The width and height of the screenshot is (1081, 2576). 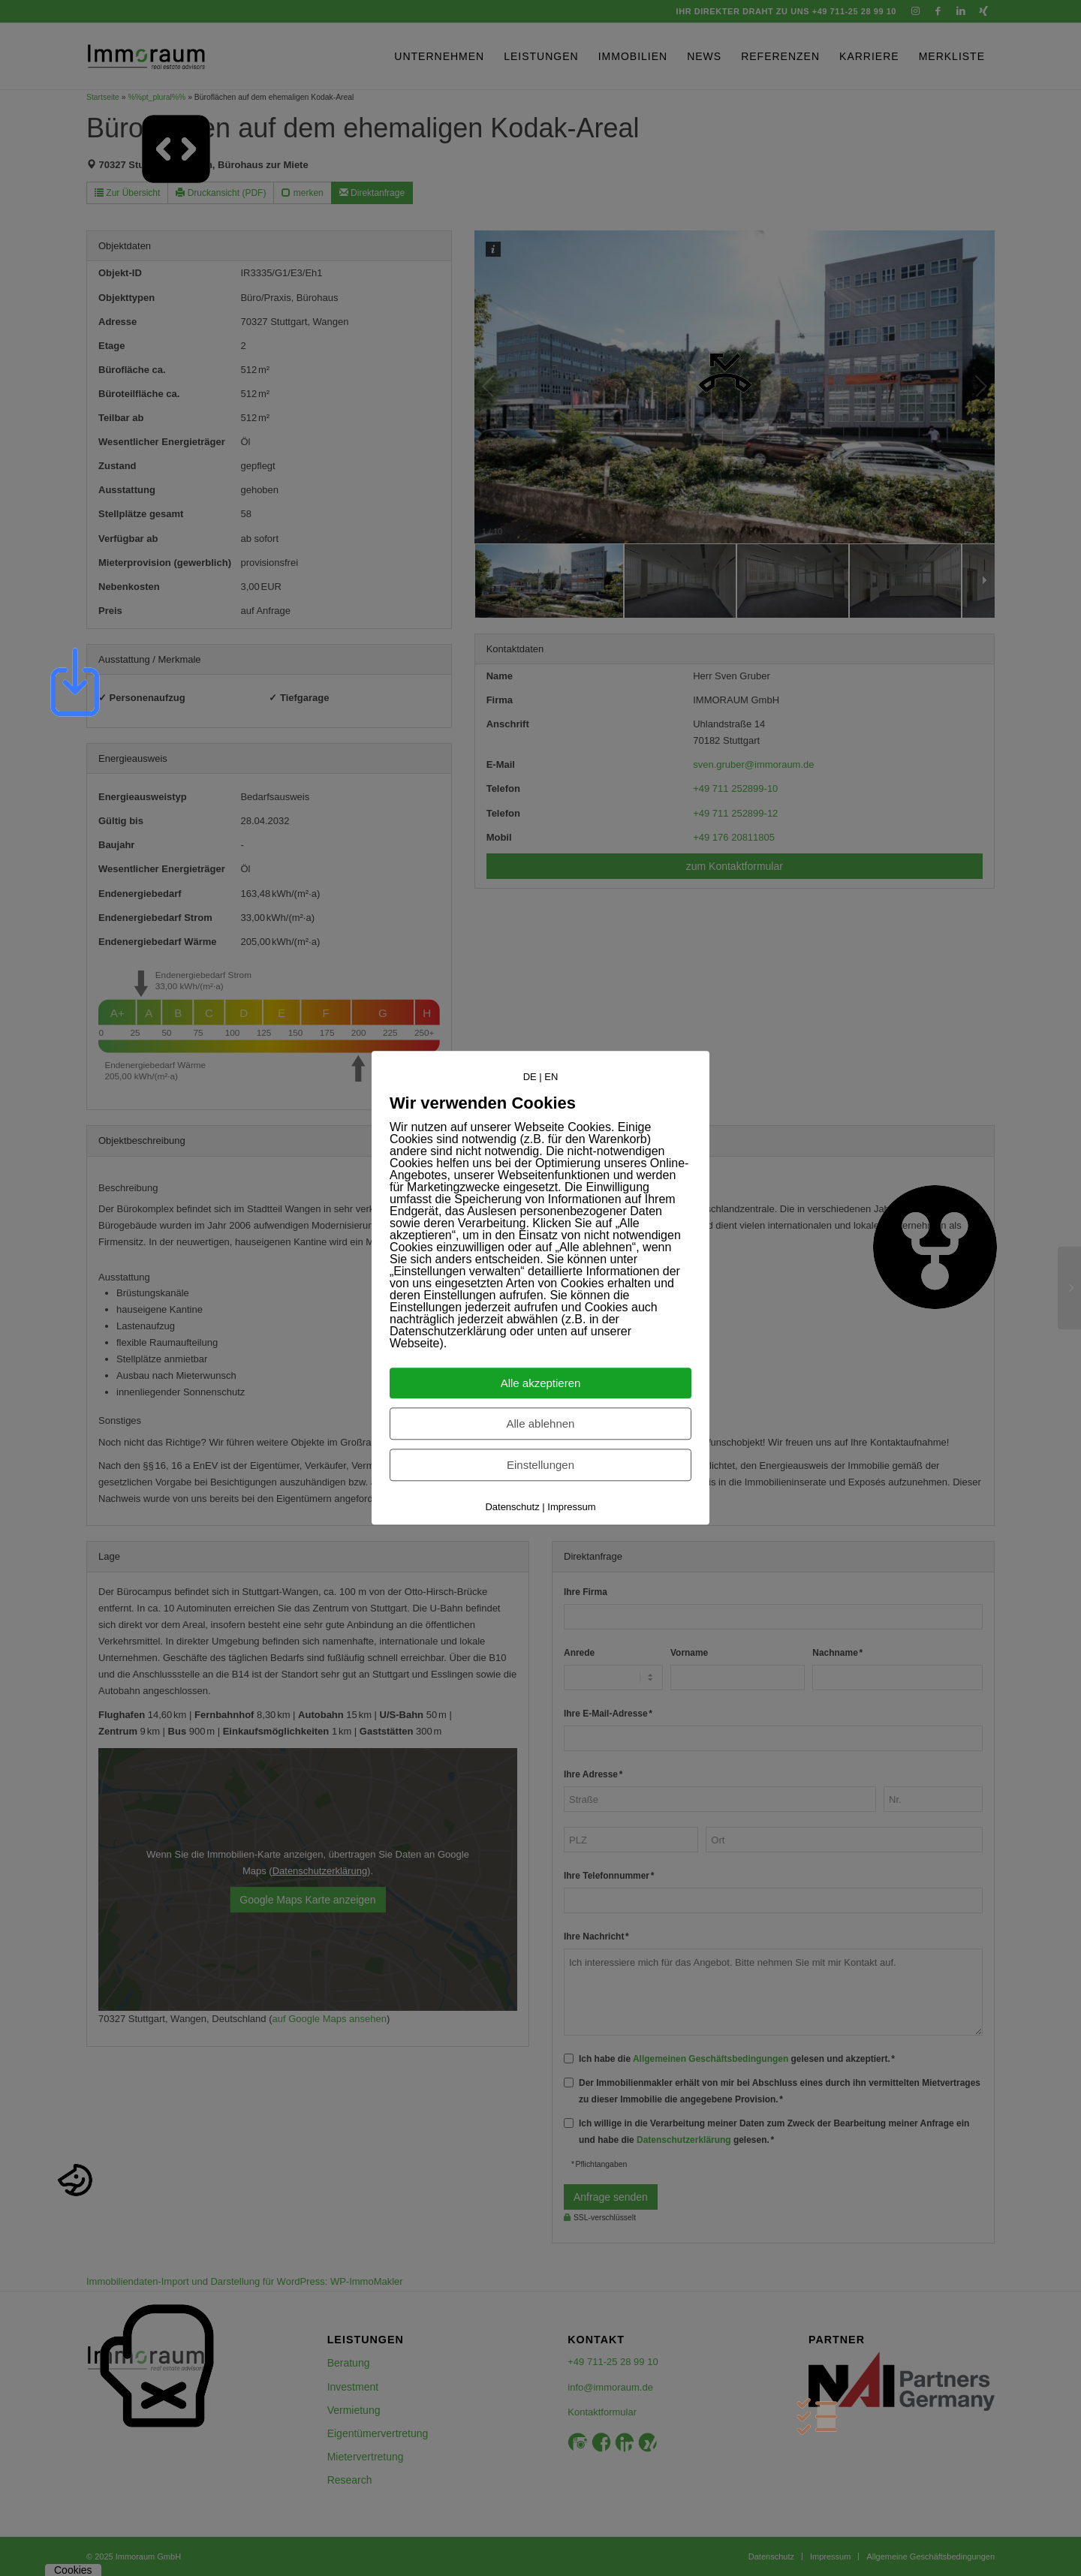 What do you see at coordinates (75, 682) in the screenshot?
I see `download file to device` at bounding box center [75, 682].